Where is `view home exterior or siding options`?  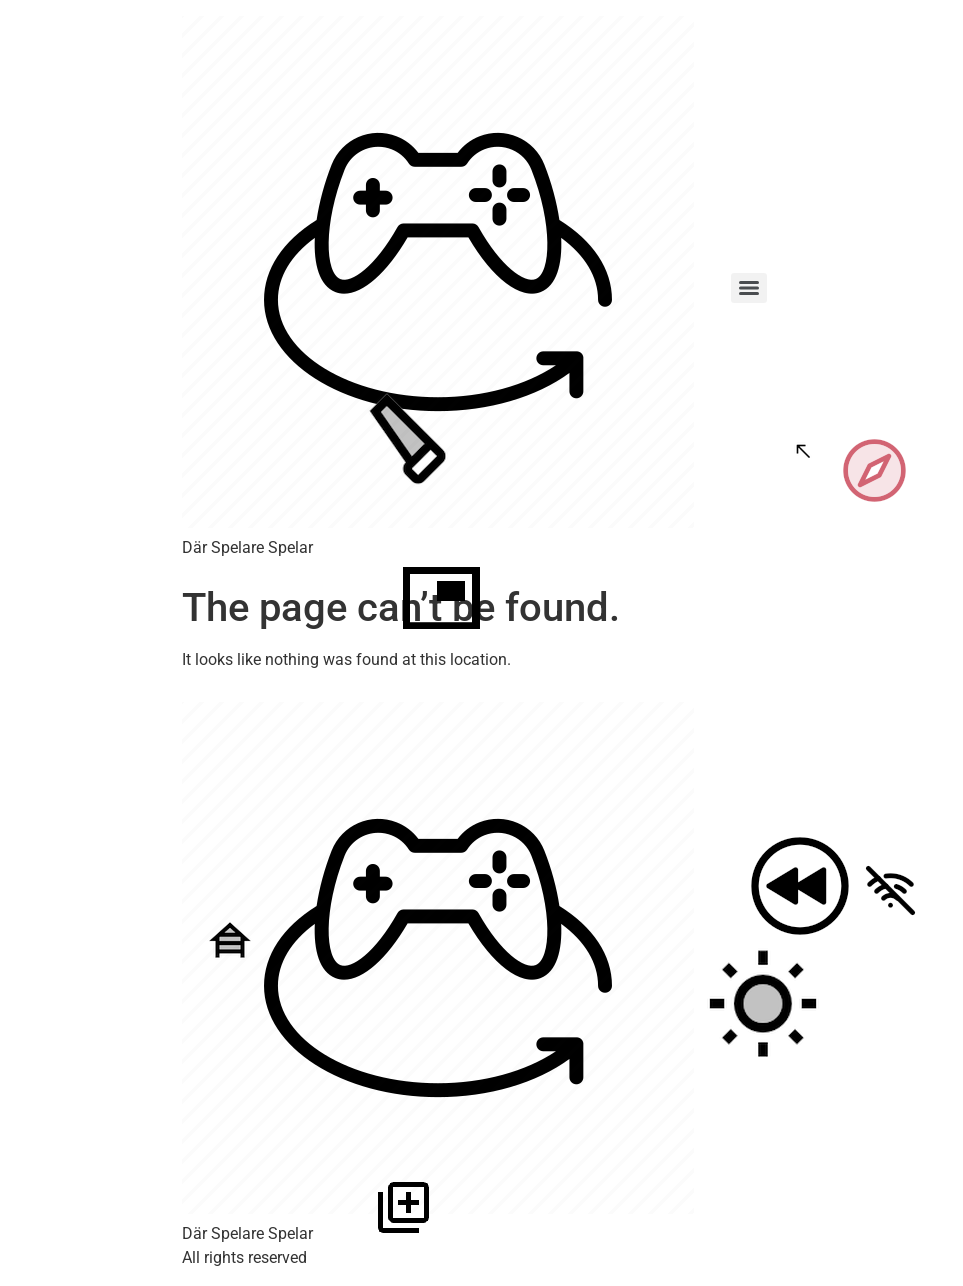
view home exterior or siding options is located at coordinates (230, 941).